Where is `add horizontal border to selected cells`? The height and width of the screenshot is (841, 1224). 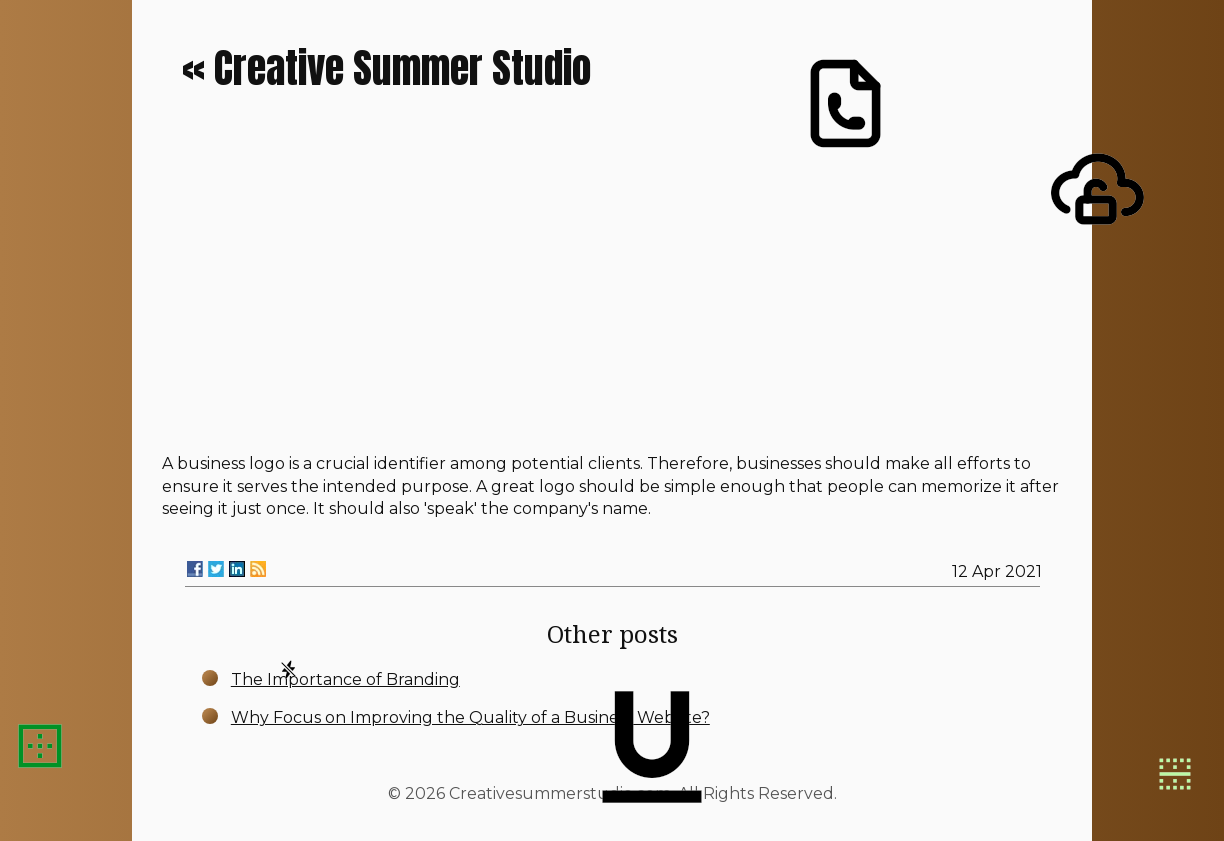 add horizontal border to selected cells is located at coordinates (1175, 774).